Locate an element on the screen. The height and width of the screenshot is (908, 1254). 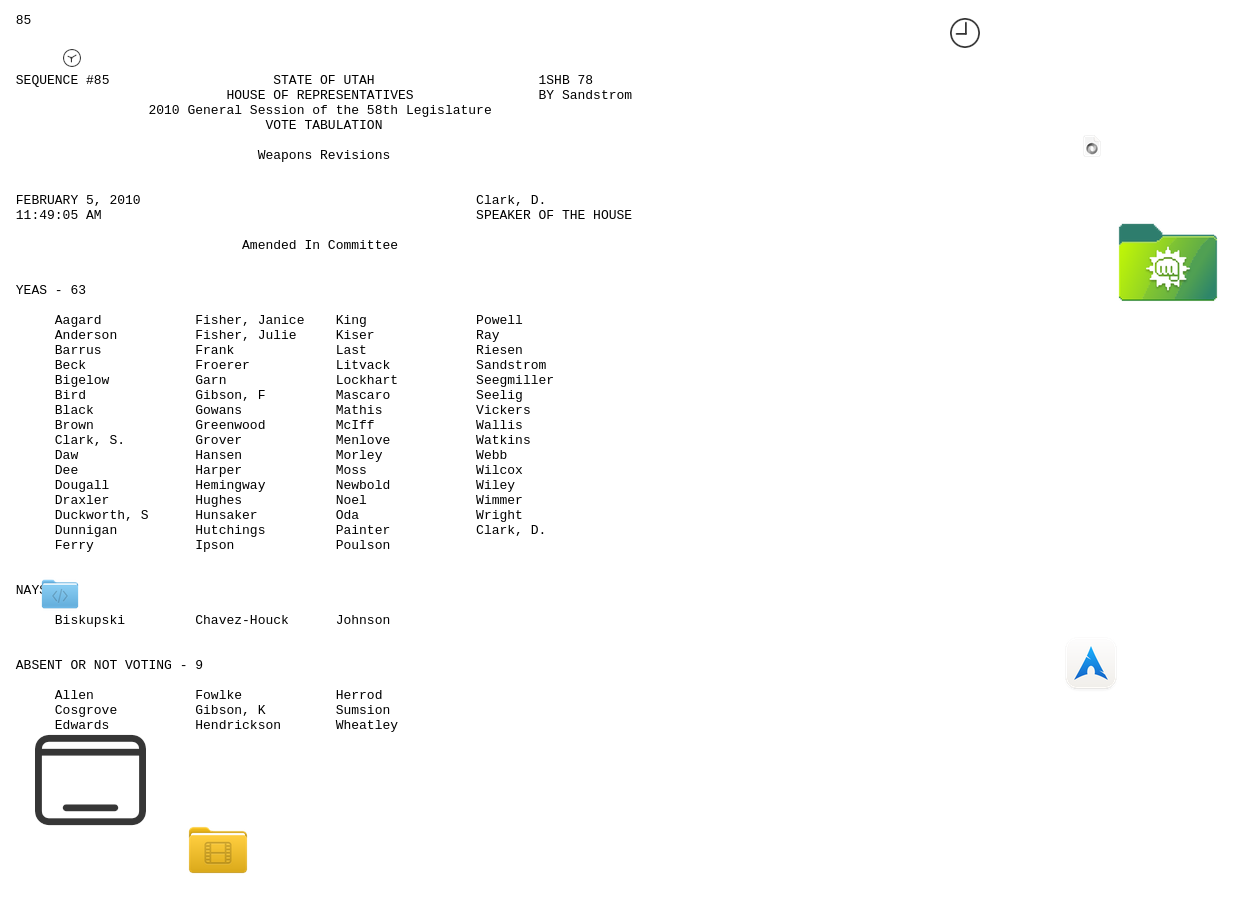
open arch linux application is located at coordinates (1091, 663).